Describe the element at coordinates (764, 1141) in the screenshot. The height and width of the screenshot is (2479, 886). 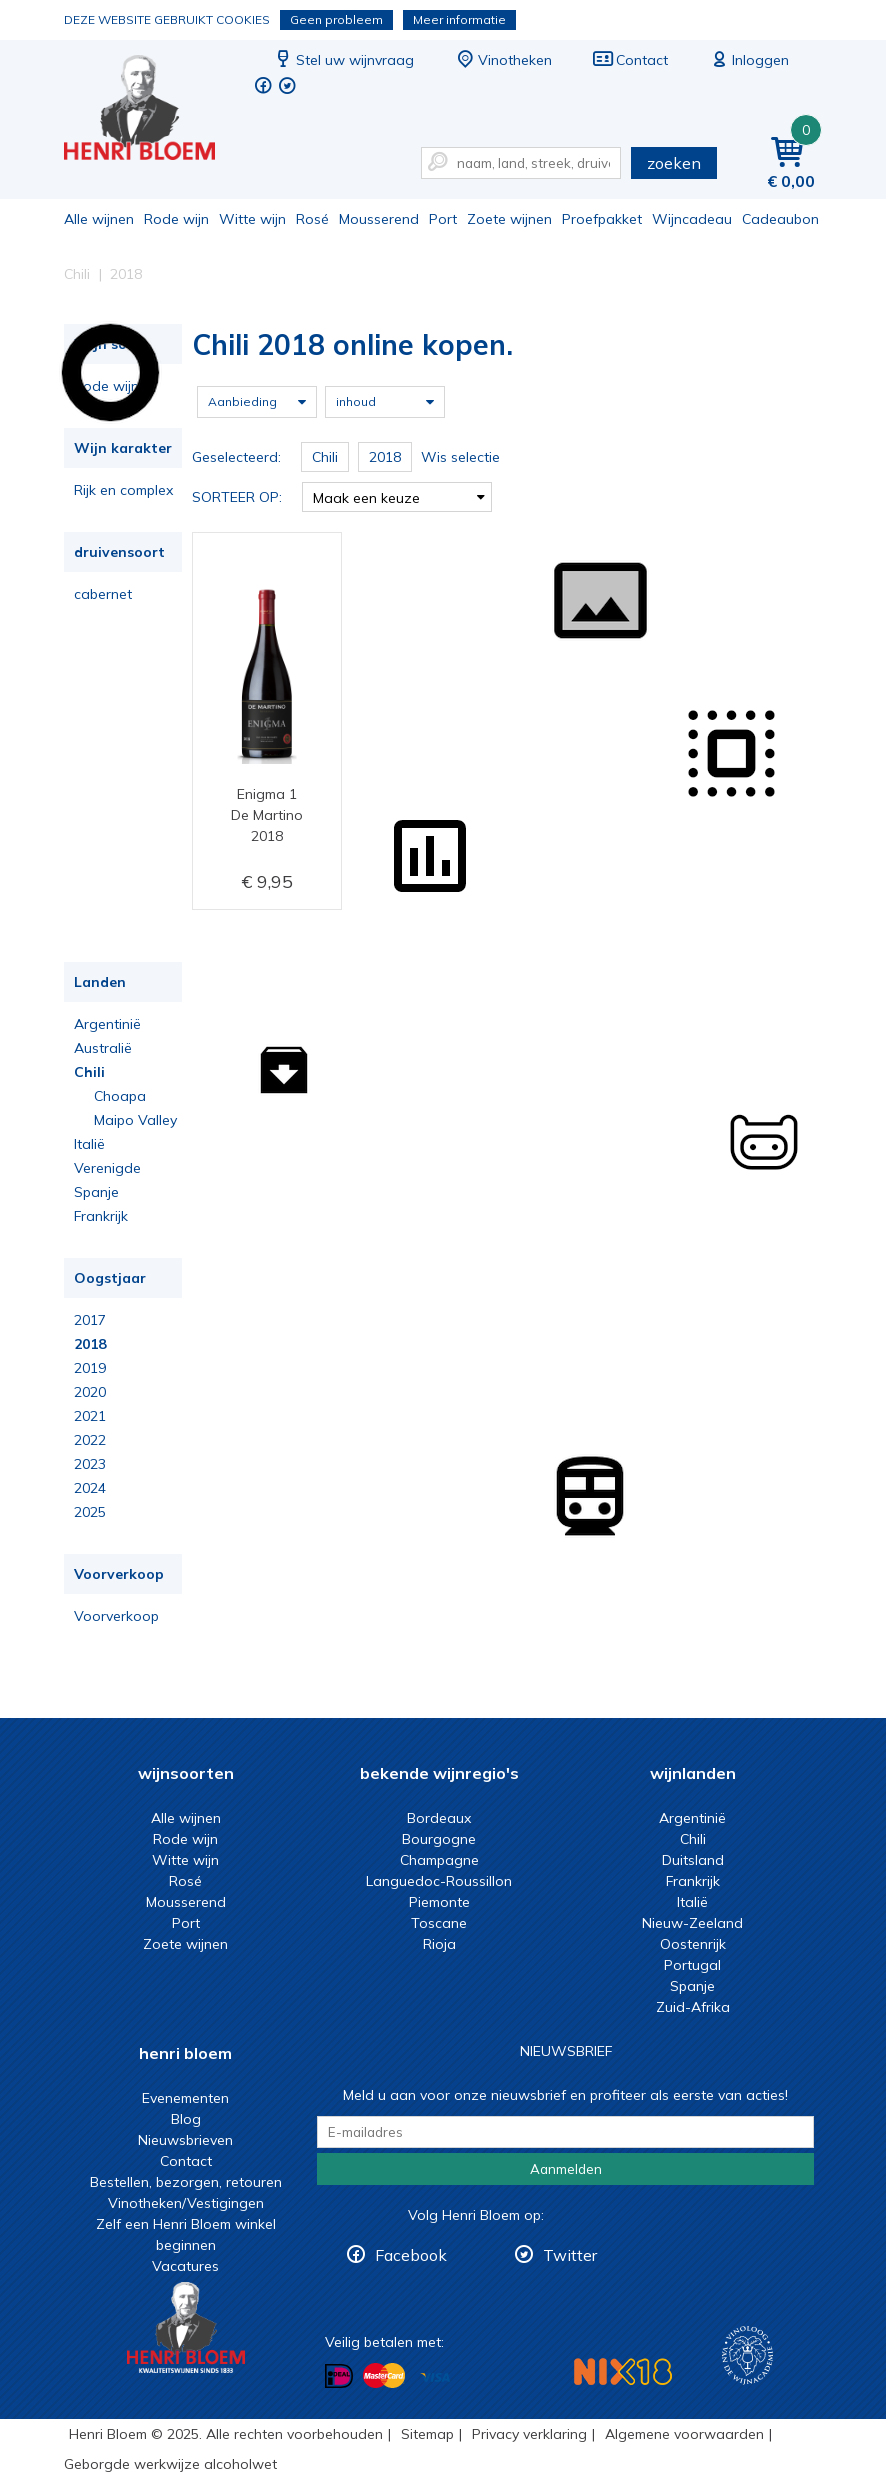
I see `finn the human character icon from adventure time` at that location.